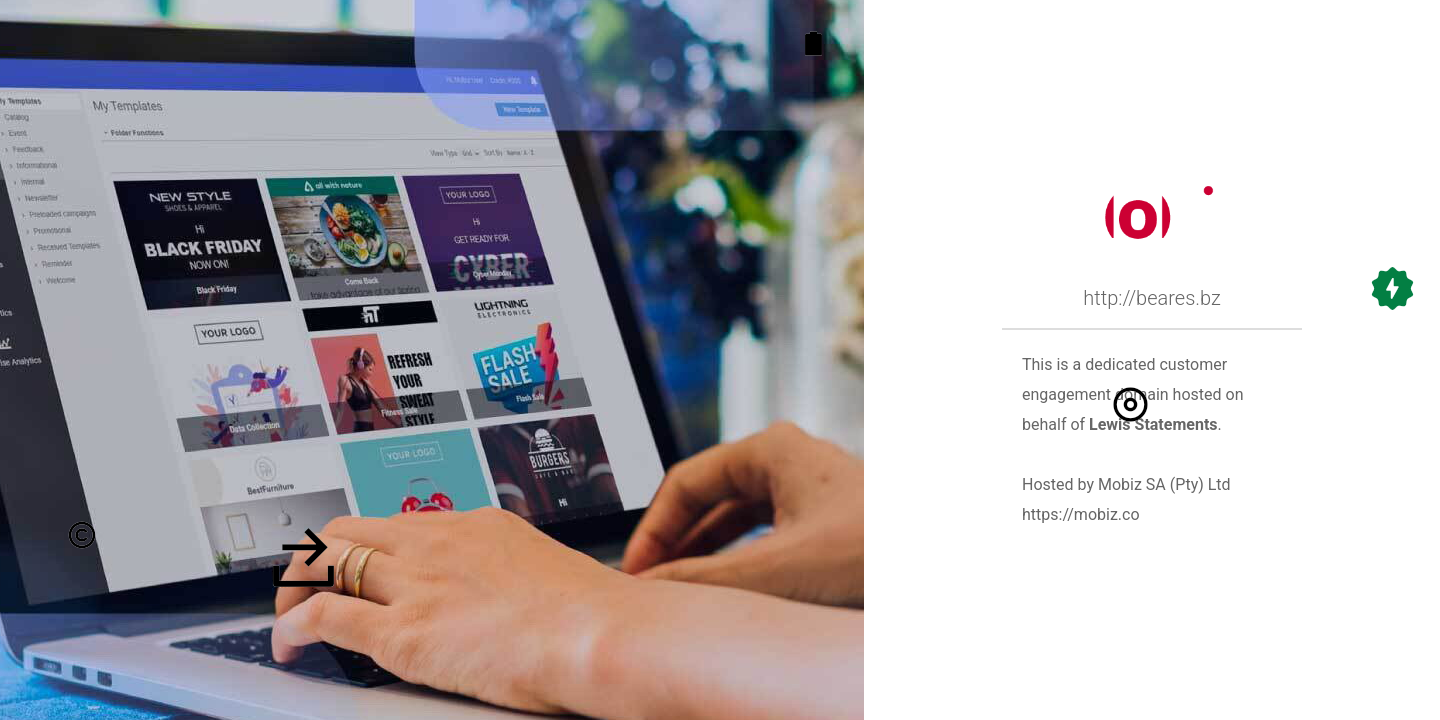 This screenshot has width=1440, height=720. I want to click on view music album or disc, so click(1130, 404).